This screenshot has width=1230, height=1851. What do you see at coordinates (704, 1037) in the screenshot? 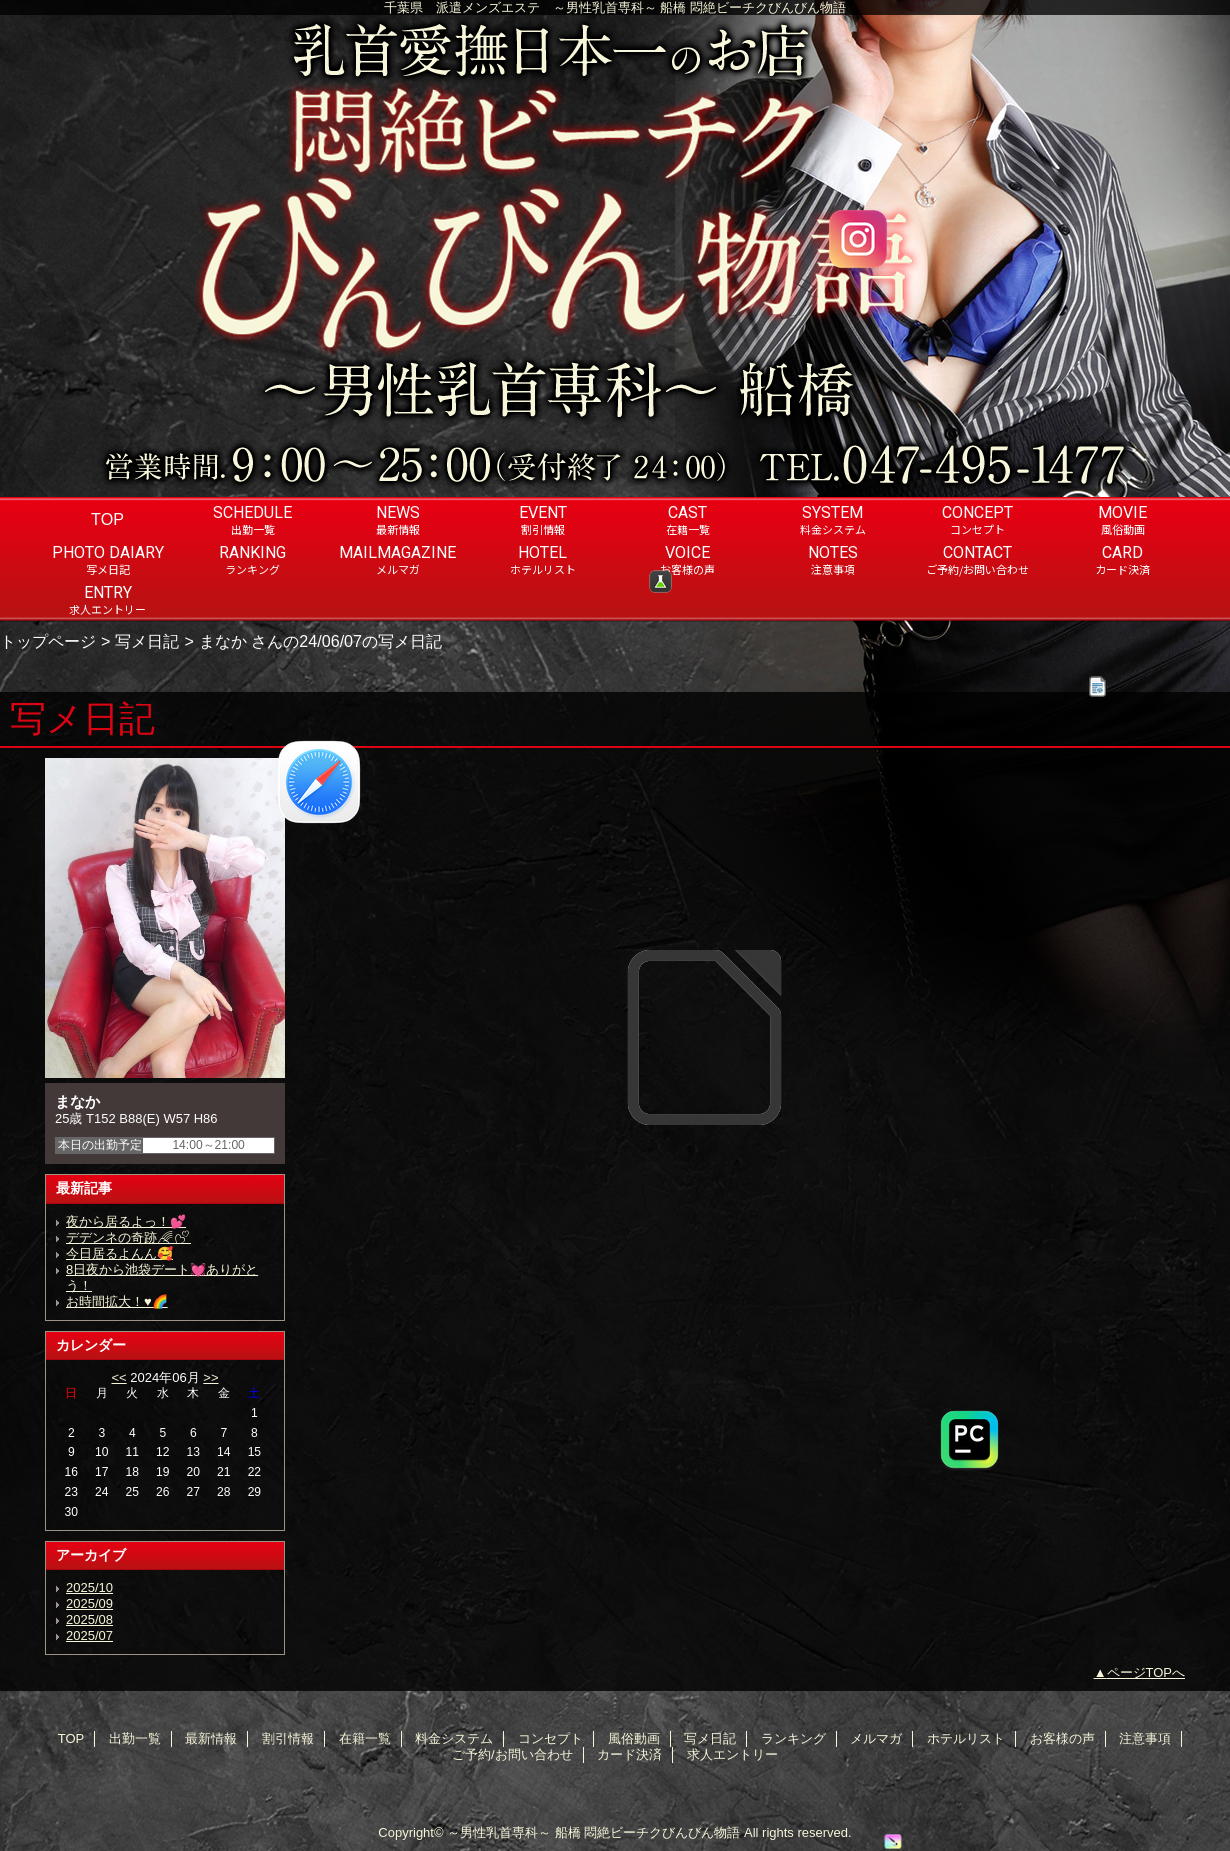
I see `open LibreOffice suite` at bounding box center [704, 1037].